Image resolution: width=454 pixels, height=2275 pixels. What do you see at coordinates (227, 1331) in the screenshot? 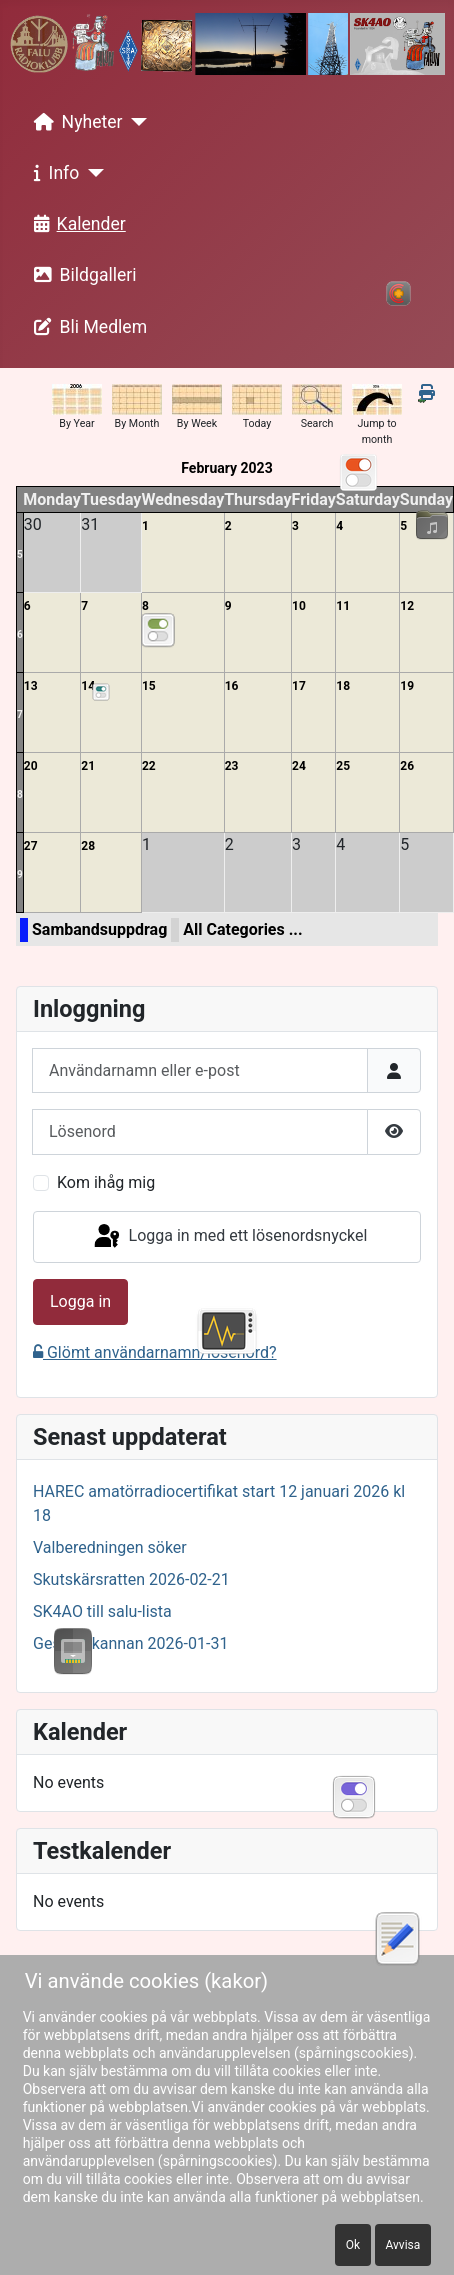
I see `open system monitor to view CPU, memory, and process activity` at bounding box center [227, 1331].